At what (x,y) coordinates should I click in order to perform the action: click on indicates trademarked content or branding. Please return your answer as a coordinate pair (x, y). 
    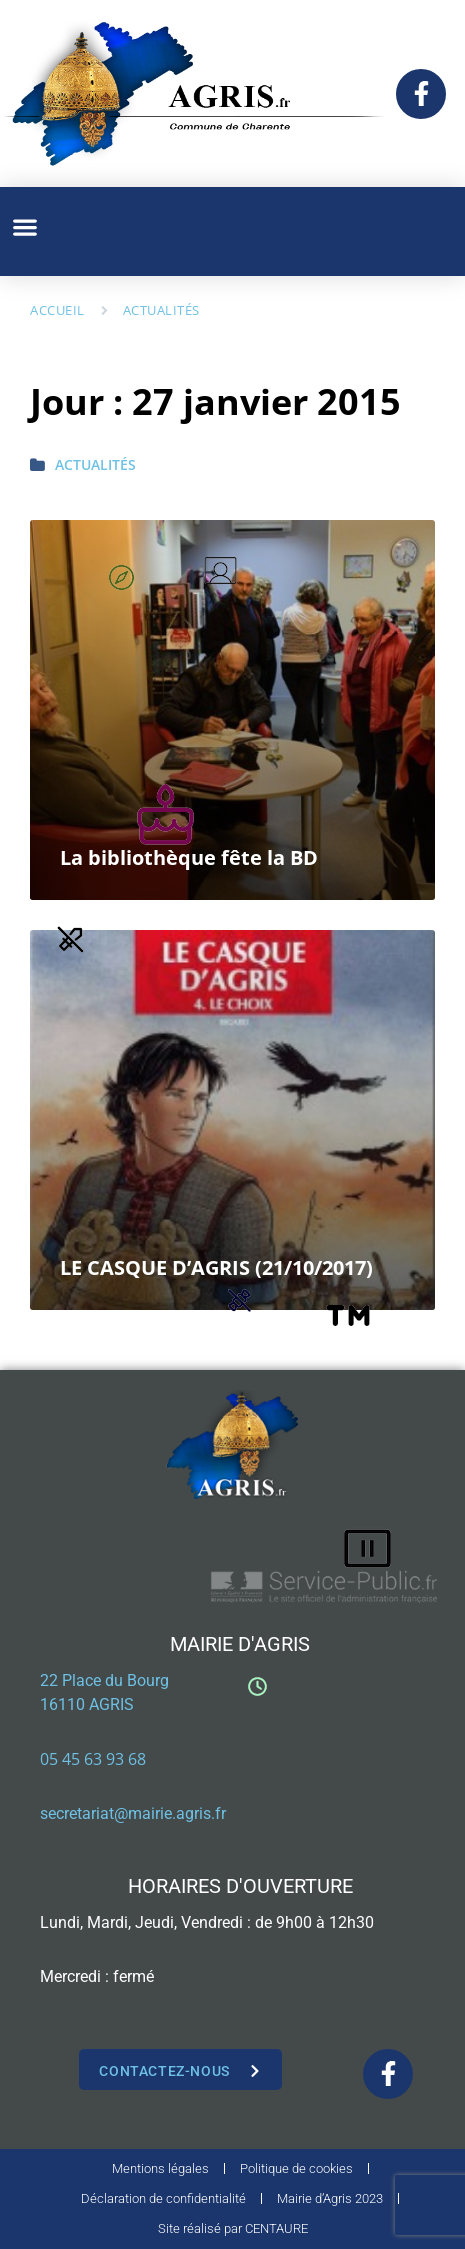
    Looking at the image, I should click on (348, 1315).